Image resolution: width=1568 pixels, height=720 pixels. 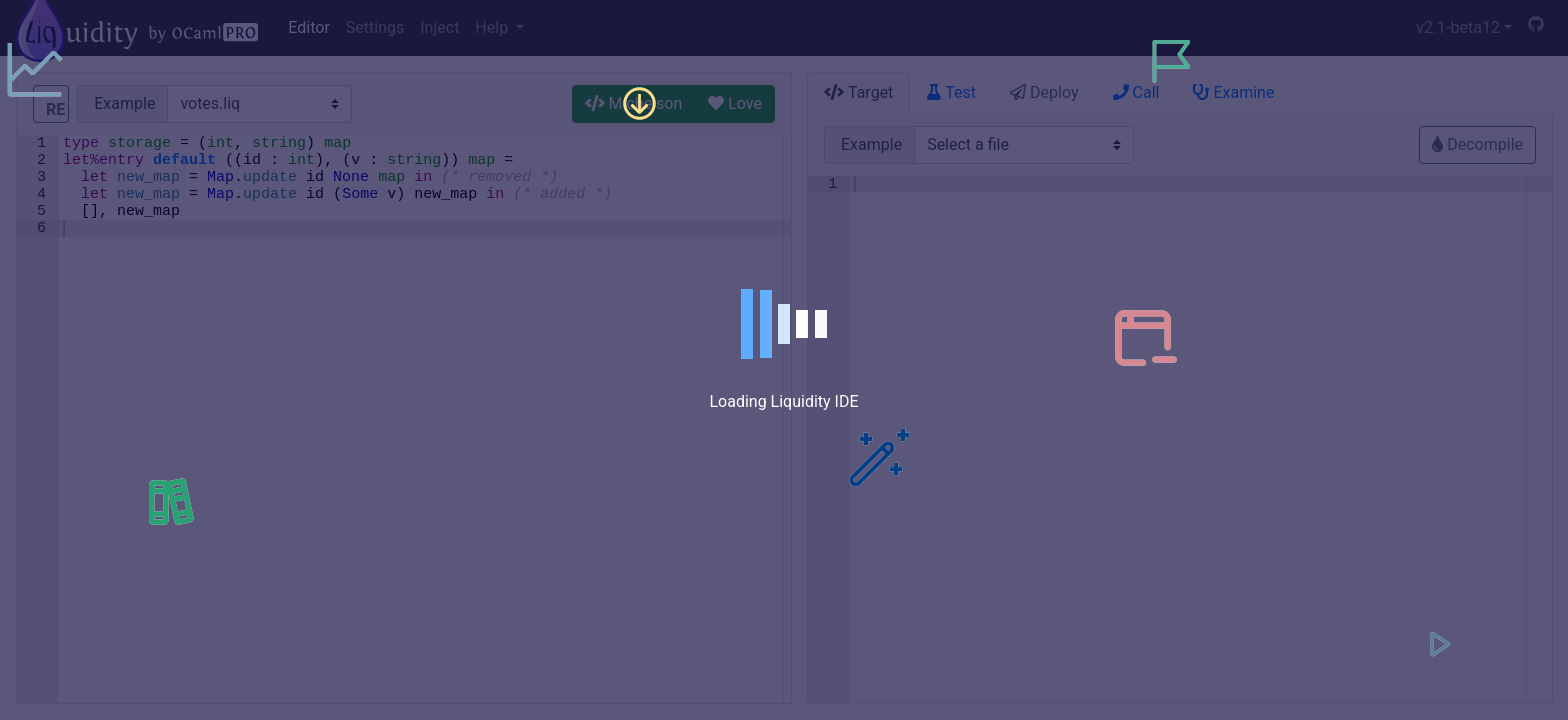 I want to click on flag an item for review or attention, so click(x=1170, y=61).